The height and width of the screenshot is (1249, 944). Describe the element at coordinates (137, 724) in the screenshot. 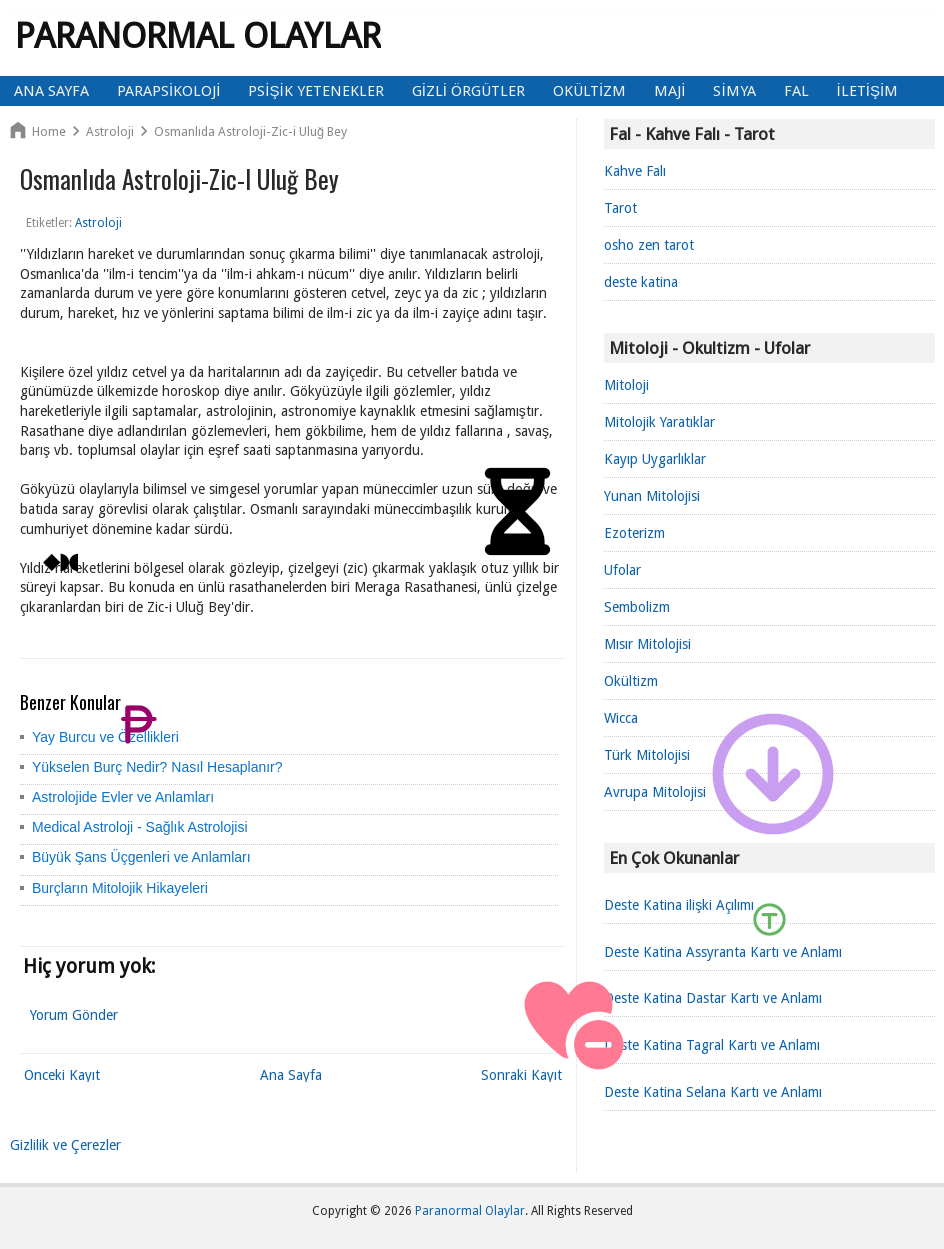

I see `indicates price or amount in spanish pesetas` at that location.